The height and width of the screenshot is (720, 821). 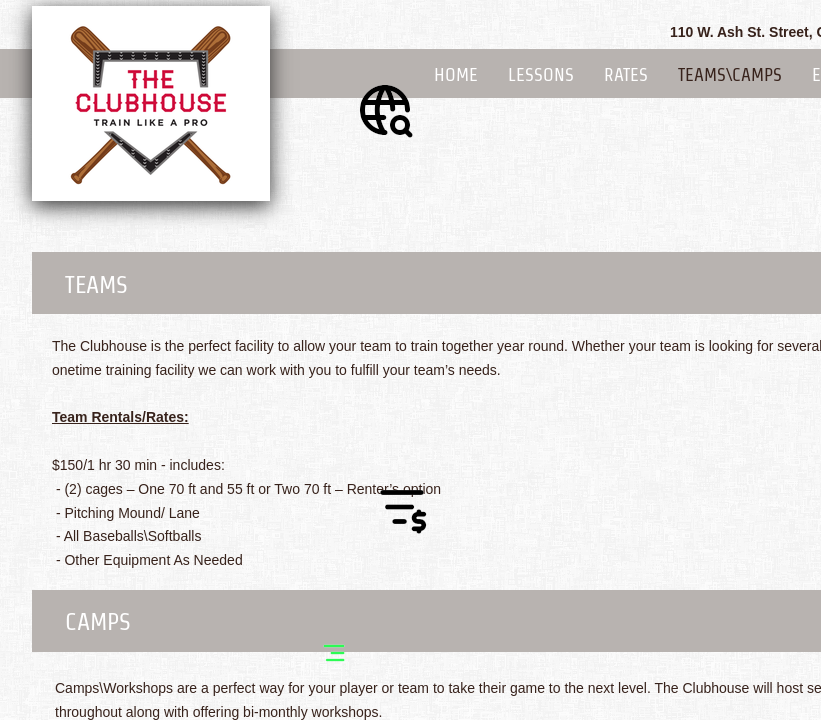 What do you see at coordinates (402, 507) in the screenshot?
I see `filter results by price or cost` at bounding box center [402, 507].